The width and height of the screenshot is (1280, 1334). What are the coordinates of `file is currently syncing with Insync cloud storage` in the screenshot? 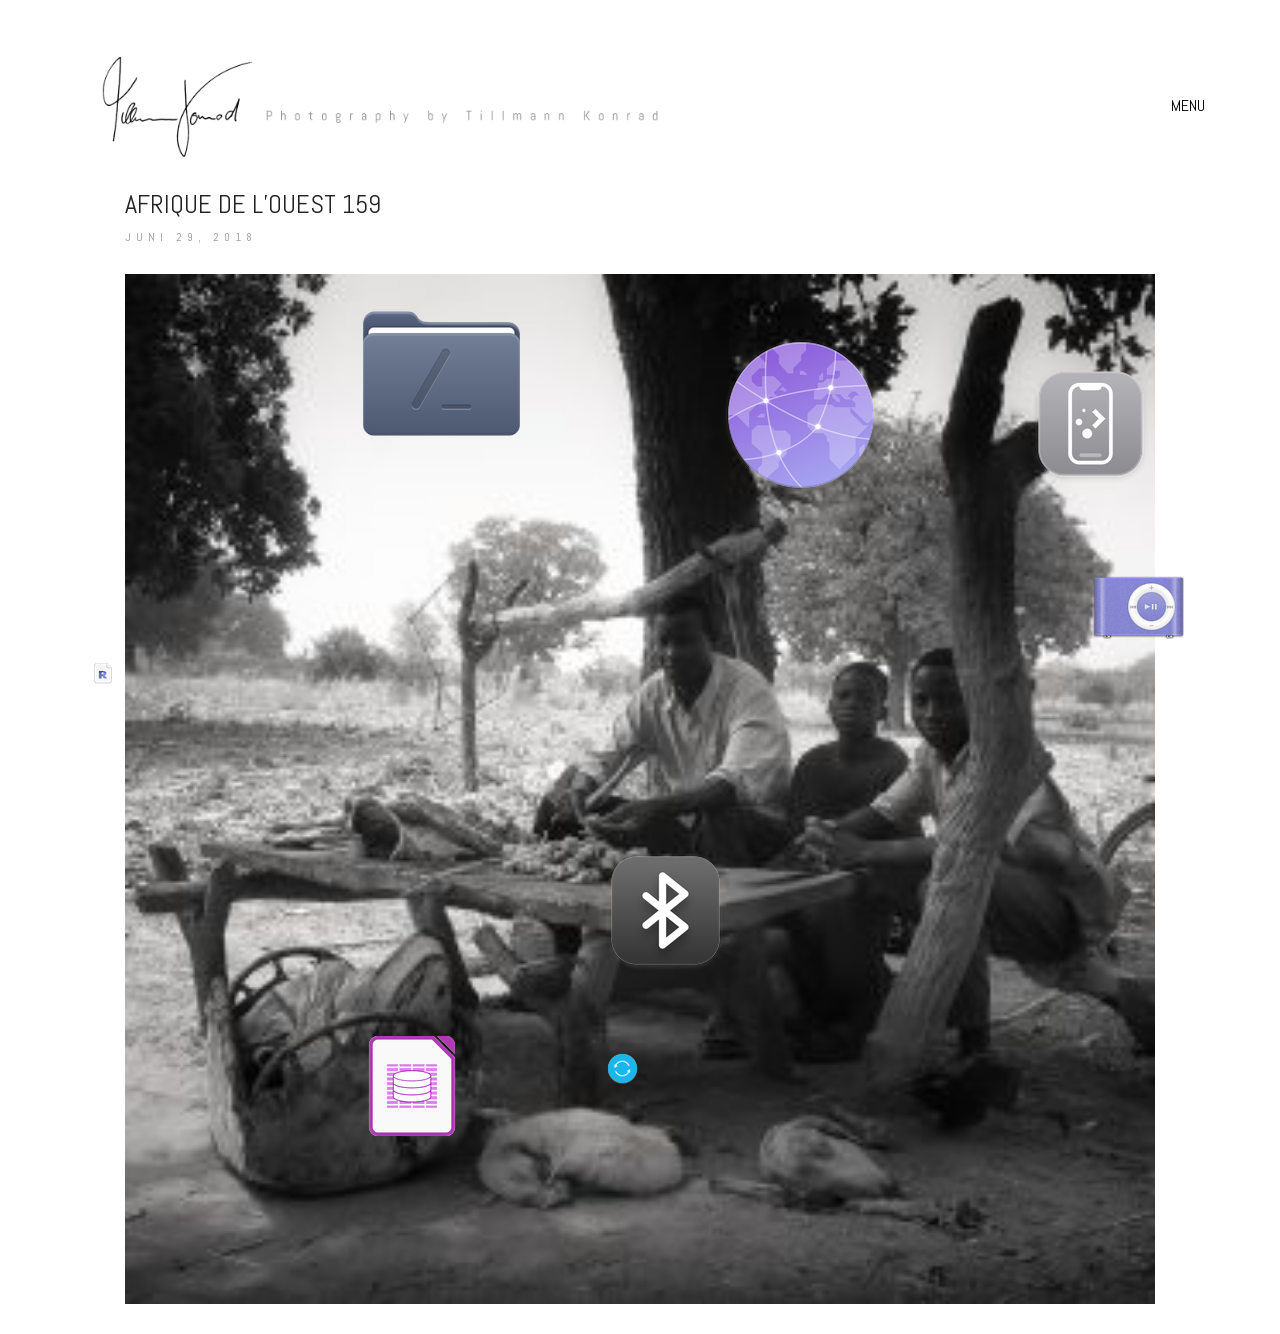 It's located at (622, 1068).